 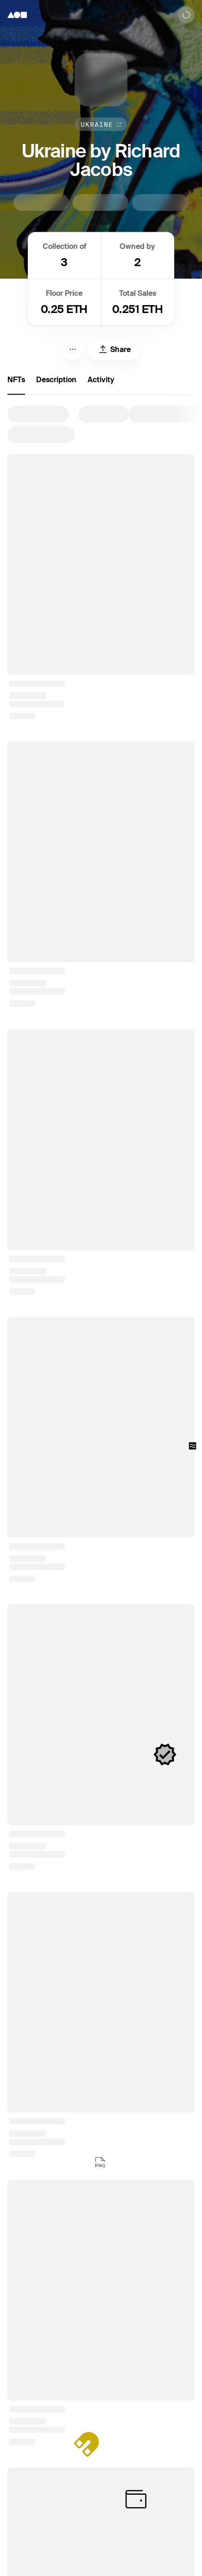 What do you see at coordinates (100, 2163) in the screenshot?
I see `indicates a PNG image file` at bounding box center [100, 2163].